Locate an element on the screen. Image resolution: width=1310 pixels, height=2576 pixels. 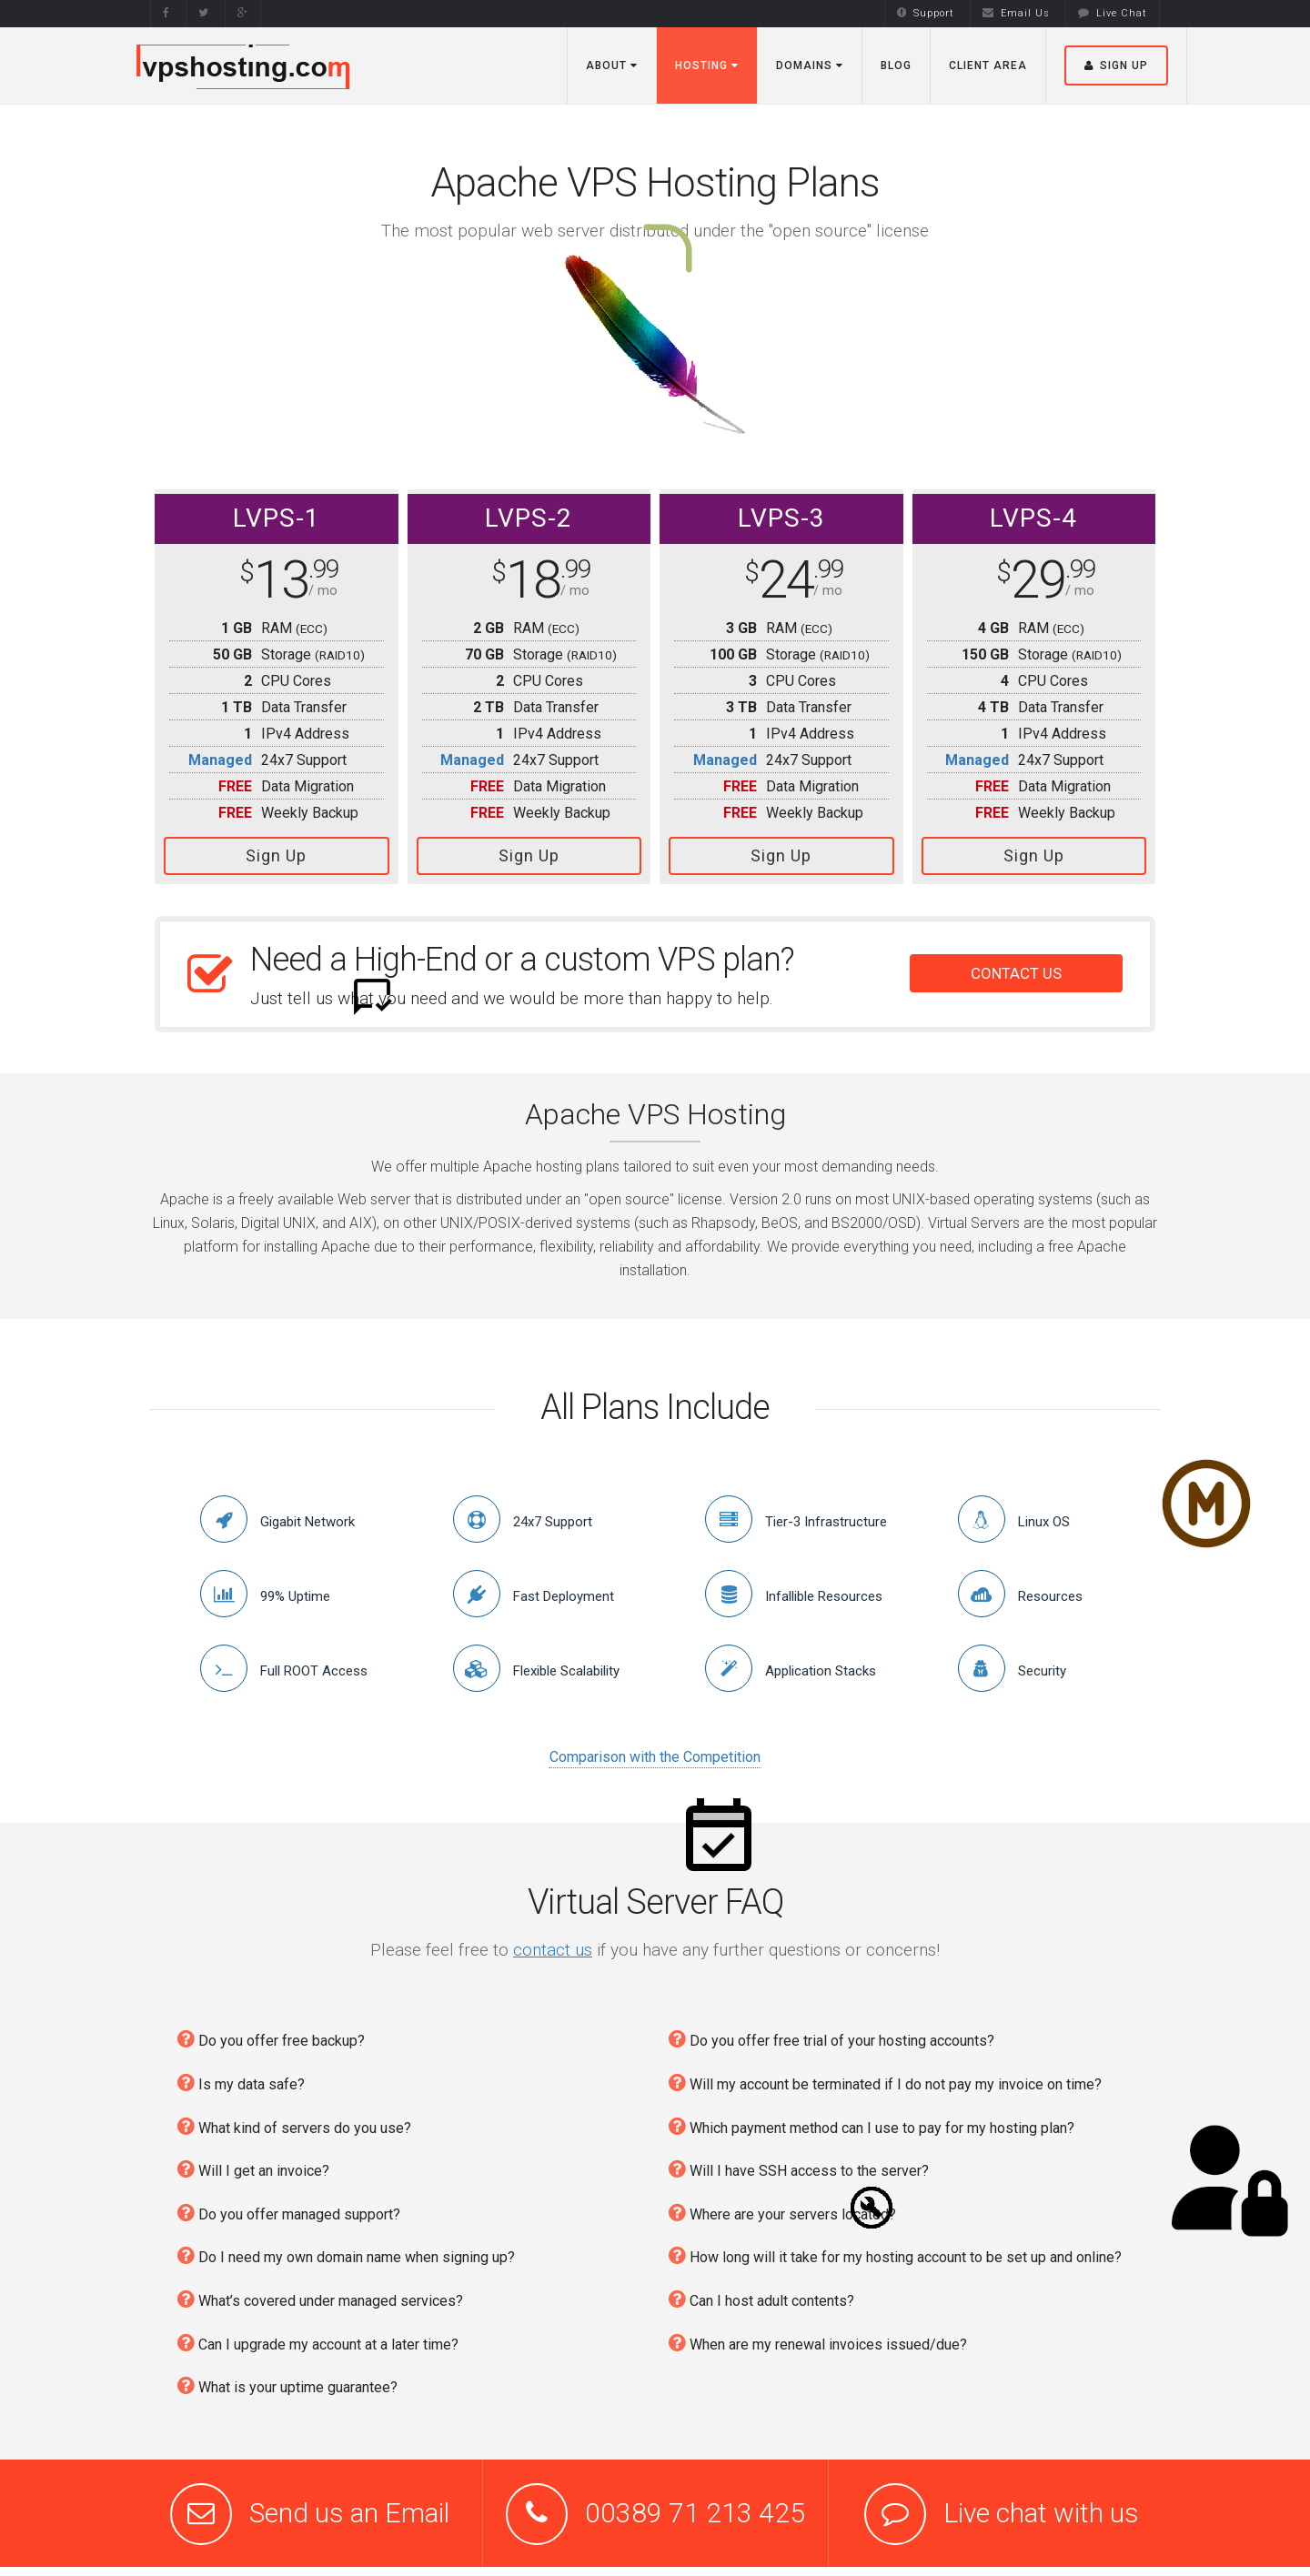
lock or secure a user account is located at coordinates (1228, 2177).